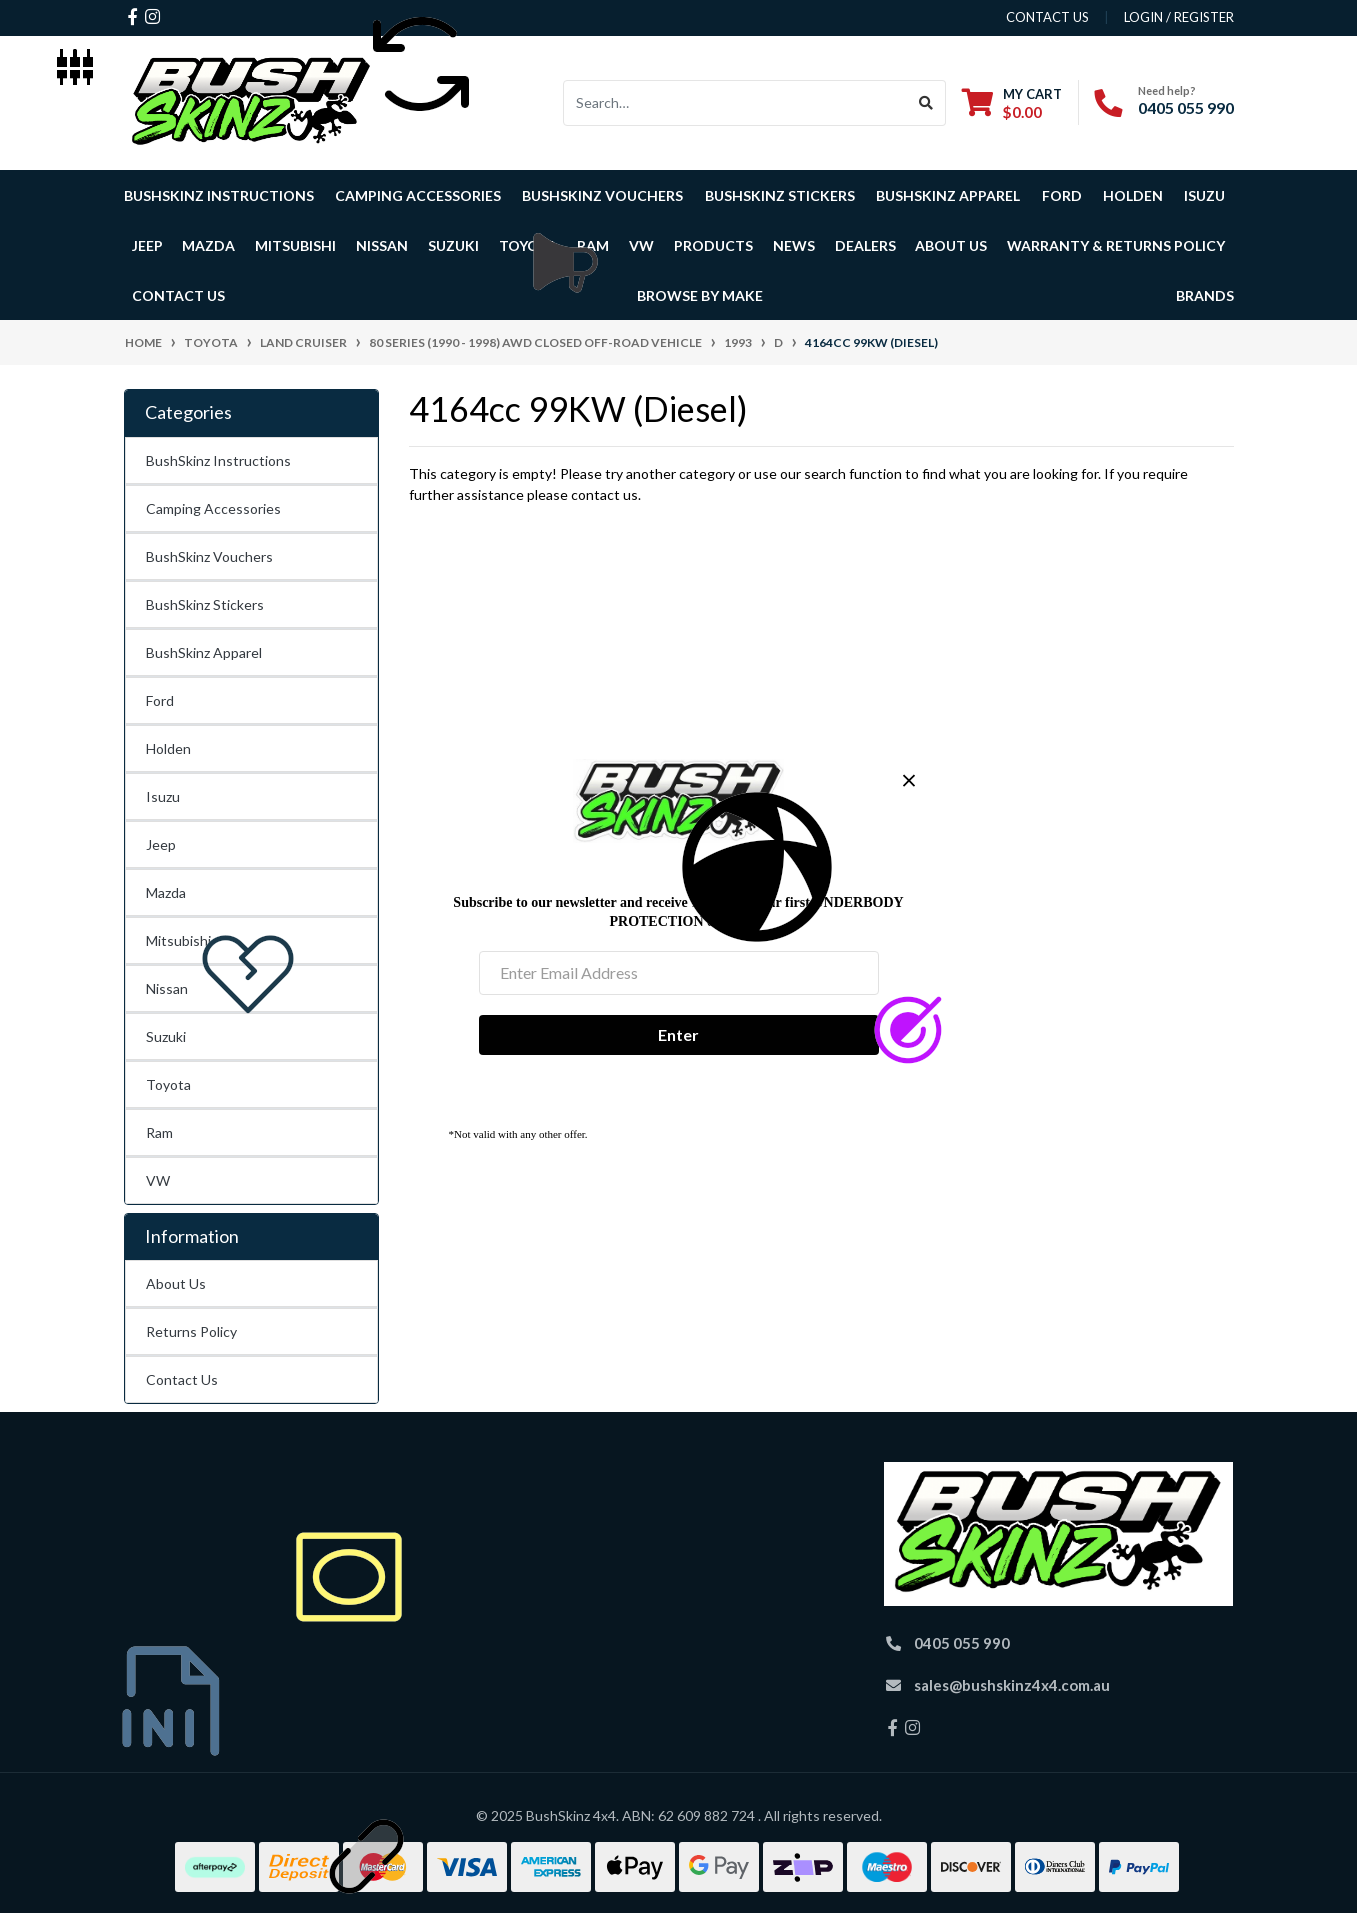 The width and height of the screenshot is (1357, 1914). What do you see at coordinates (173, 1701) in the screenshot?
I see `open or view an INI configuration file` at bounding box center [173, 1701].